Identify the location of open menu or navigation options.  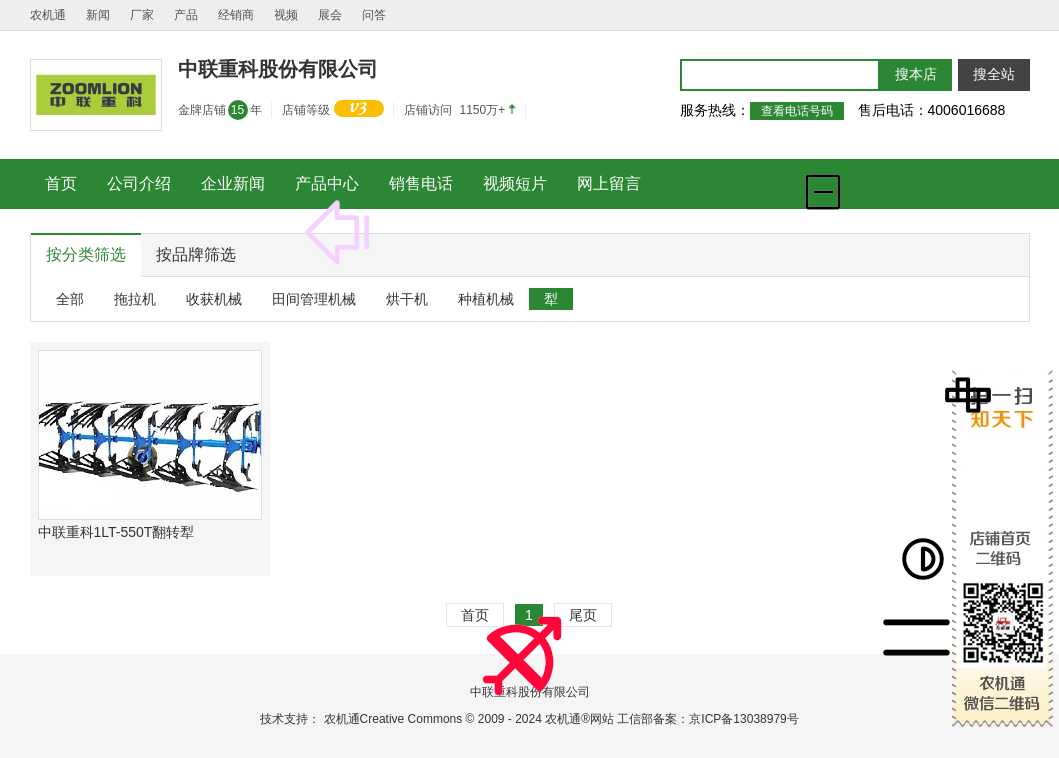
(916, 637).